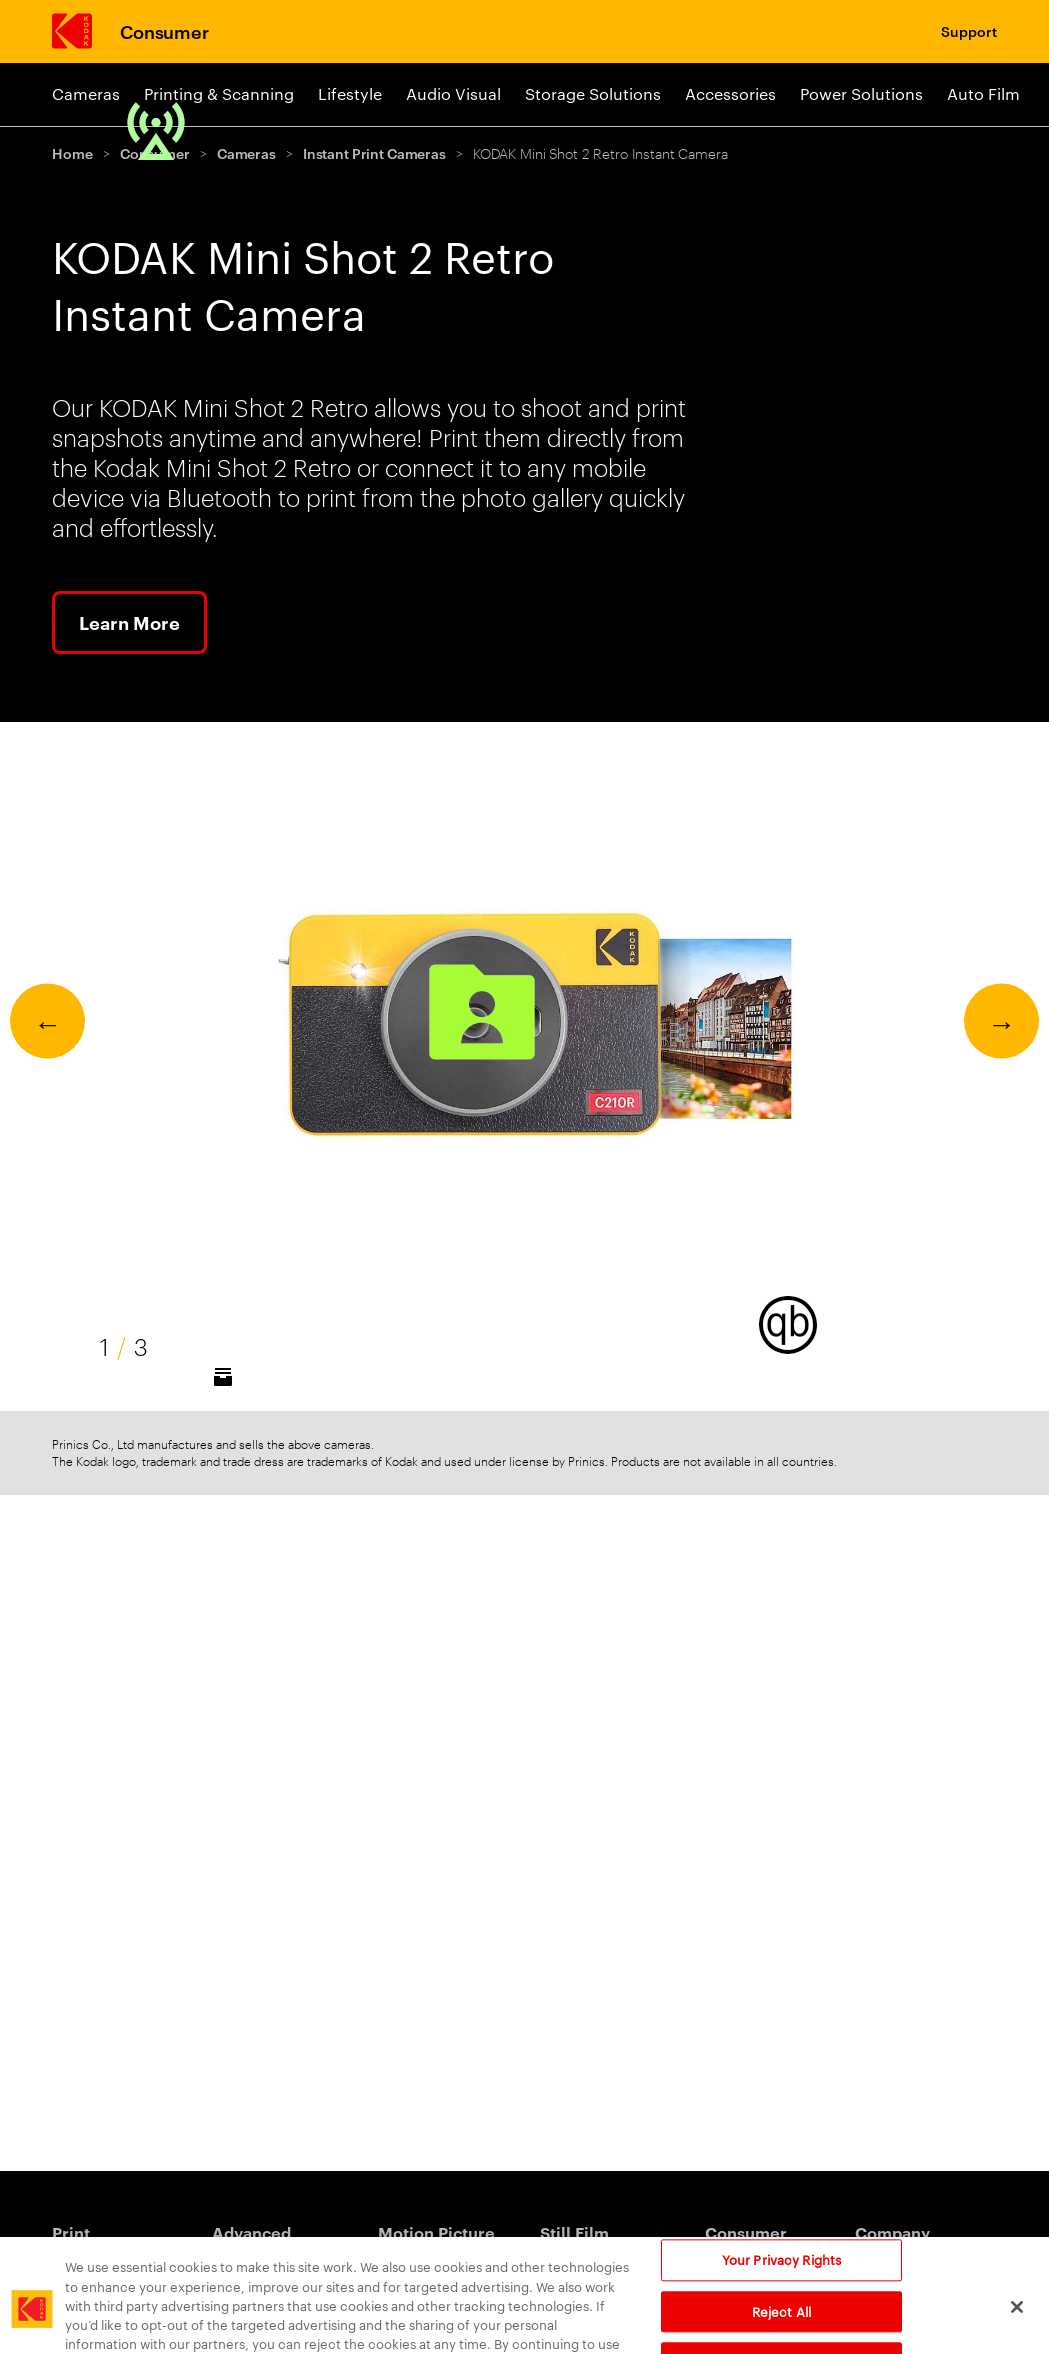 This screenshot has height=2354, width=1049. What do you see at coordinates (156, 130) in the screenshot?
I see `access wireless network or base station settings` at bounding box center [156, 130].